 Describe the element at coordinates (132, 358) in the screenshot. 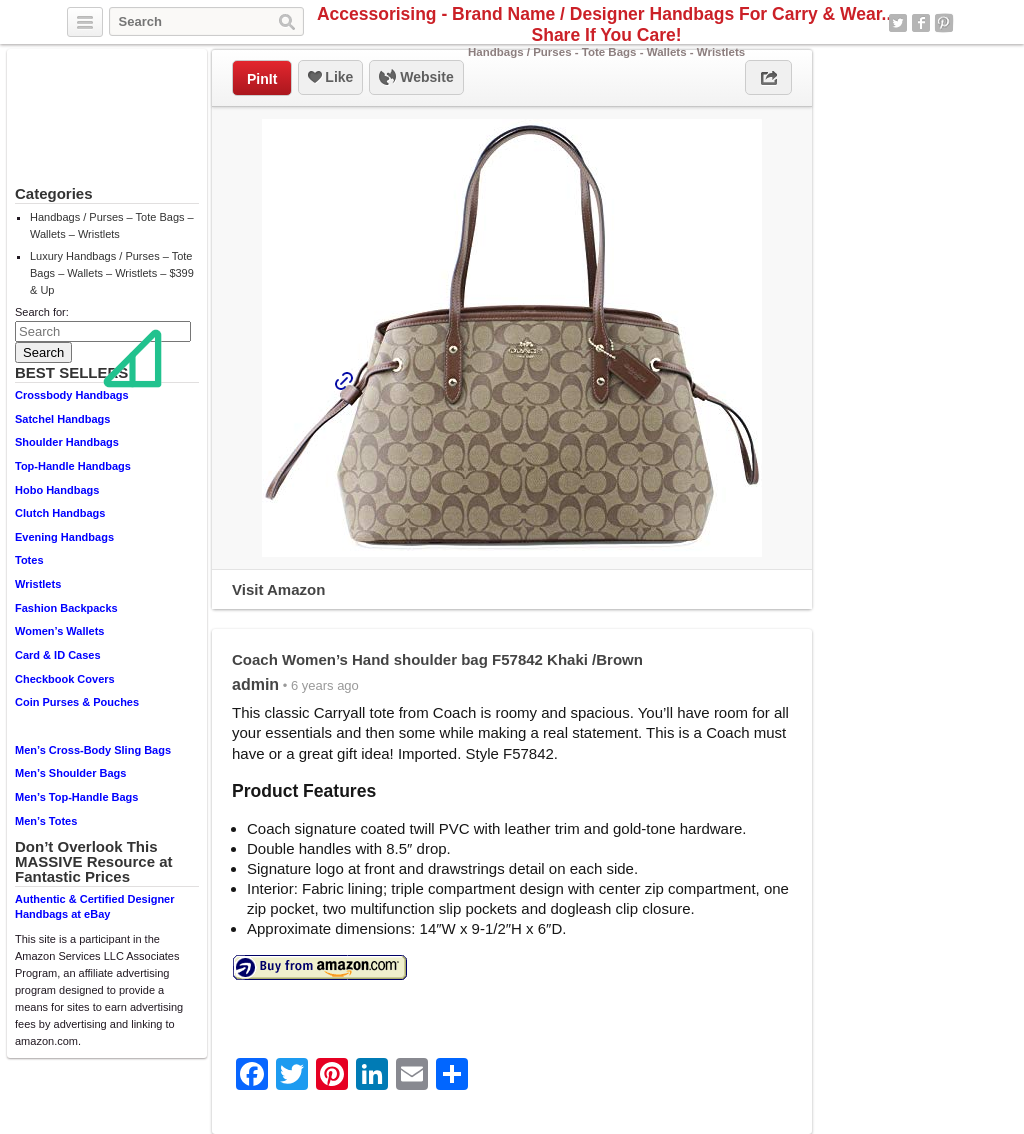

I see `indicates moderate cellular signal strength` at that location.